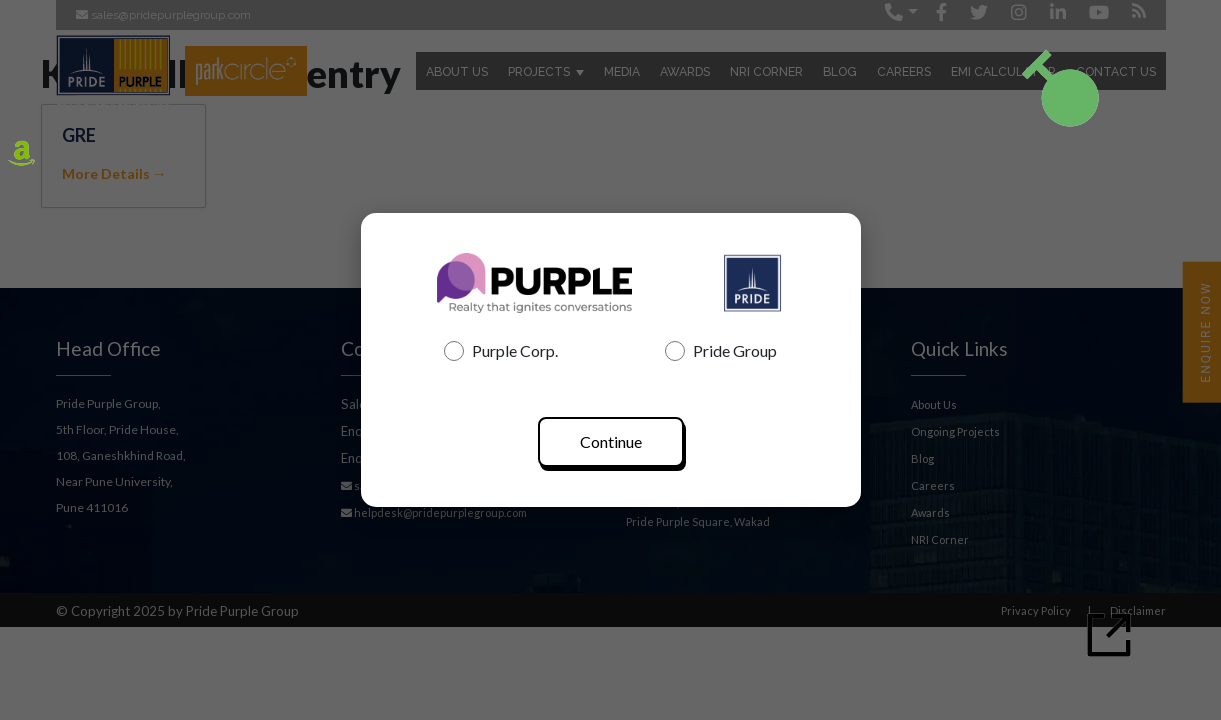 This screenshot has height=720, width=1221. Describe the element at coordinates (1109, 635) in the screenshot. I see `open link in a new window or tab` at that location.